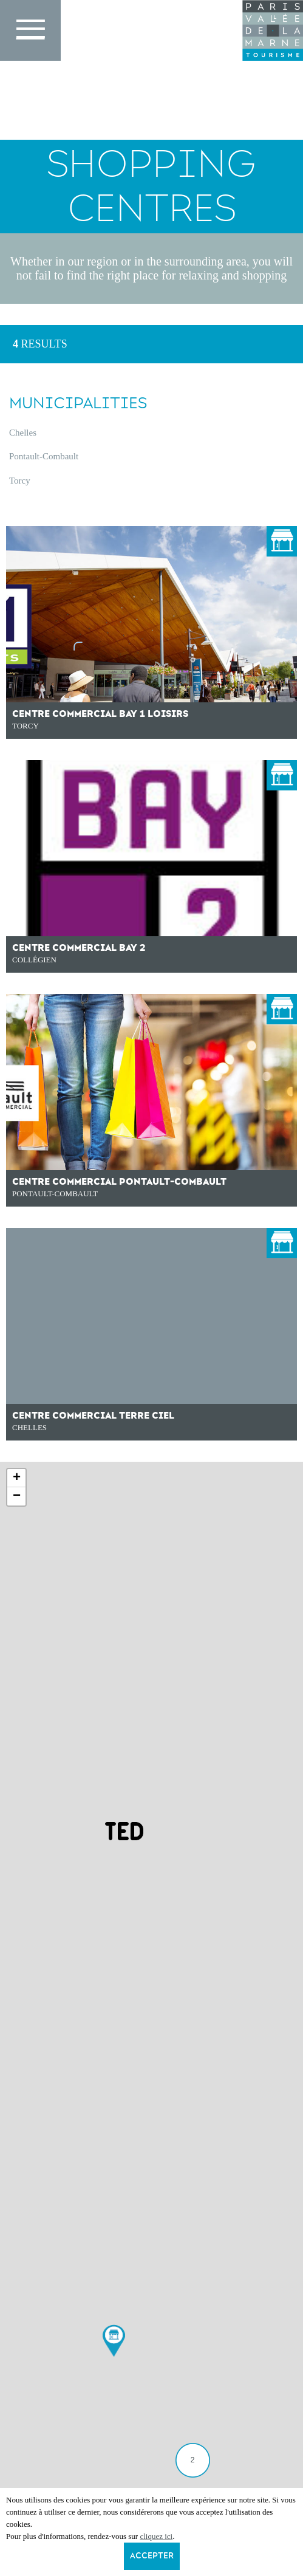 This screenshot has height=2576, width=303. I want to click on apply iOS-style rounded corner to element, so click(78, 646).